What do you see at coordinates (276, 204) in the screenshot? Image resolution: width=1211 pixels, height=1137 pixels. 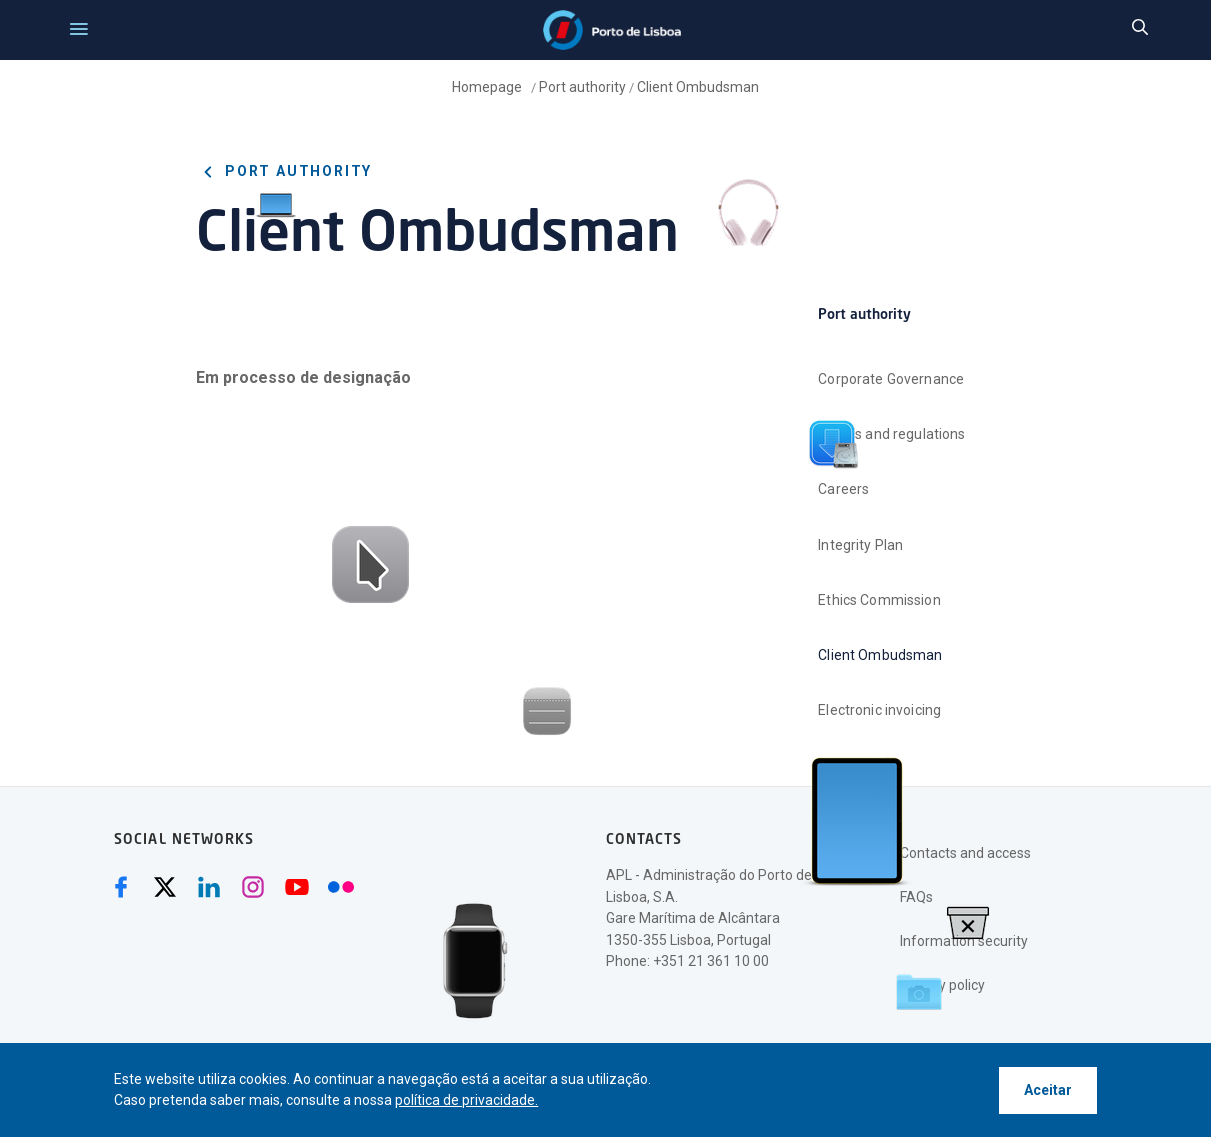 I see `select macbook pro as your device type` at bounding box center [276, 204].